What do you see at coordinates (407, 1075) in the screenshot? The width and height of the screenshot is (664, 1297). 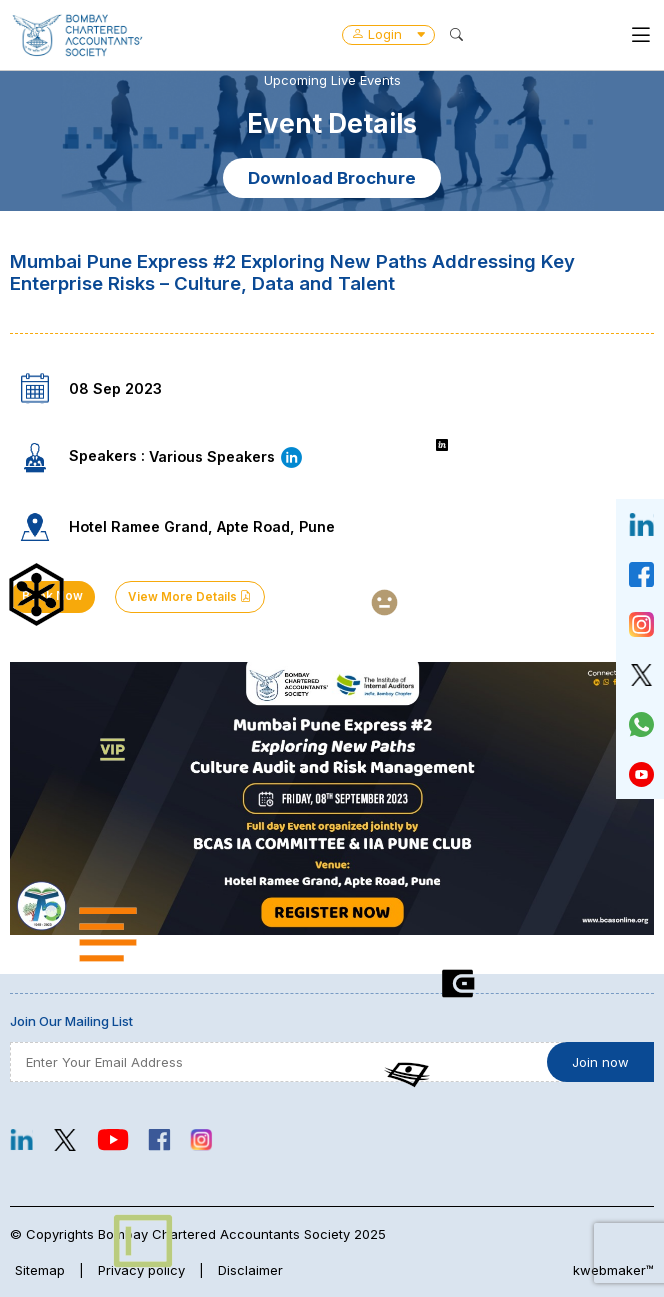 I see `visit Télé-Québec website or app` at bounding box center [407, 1075].